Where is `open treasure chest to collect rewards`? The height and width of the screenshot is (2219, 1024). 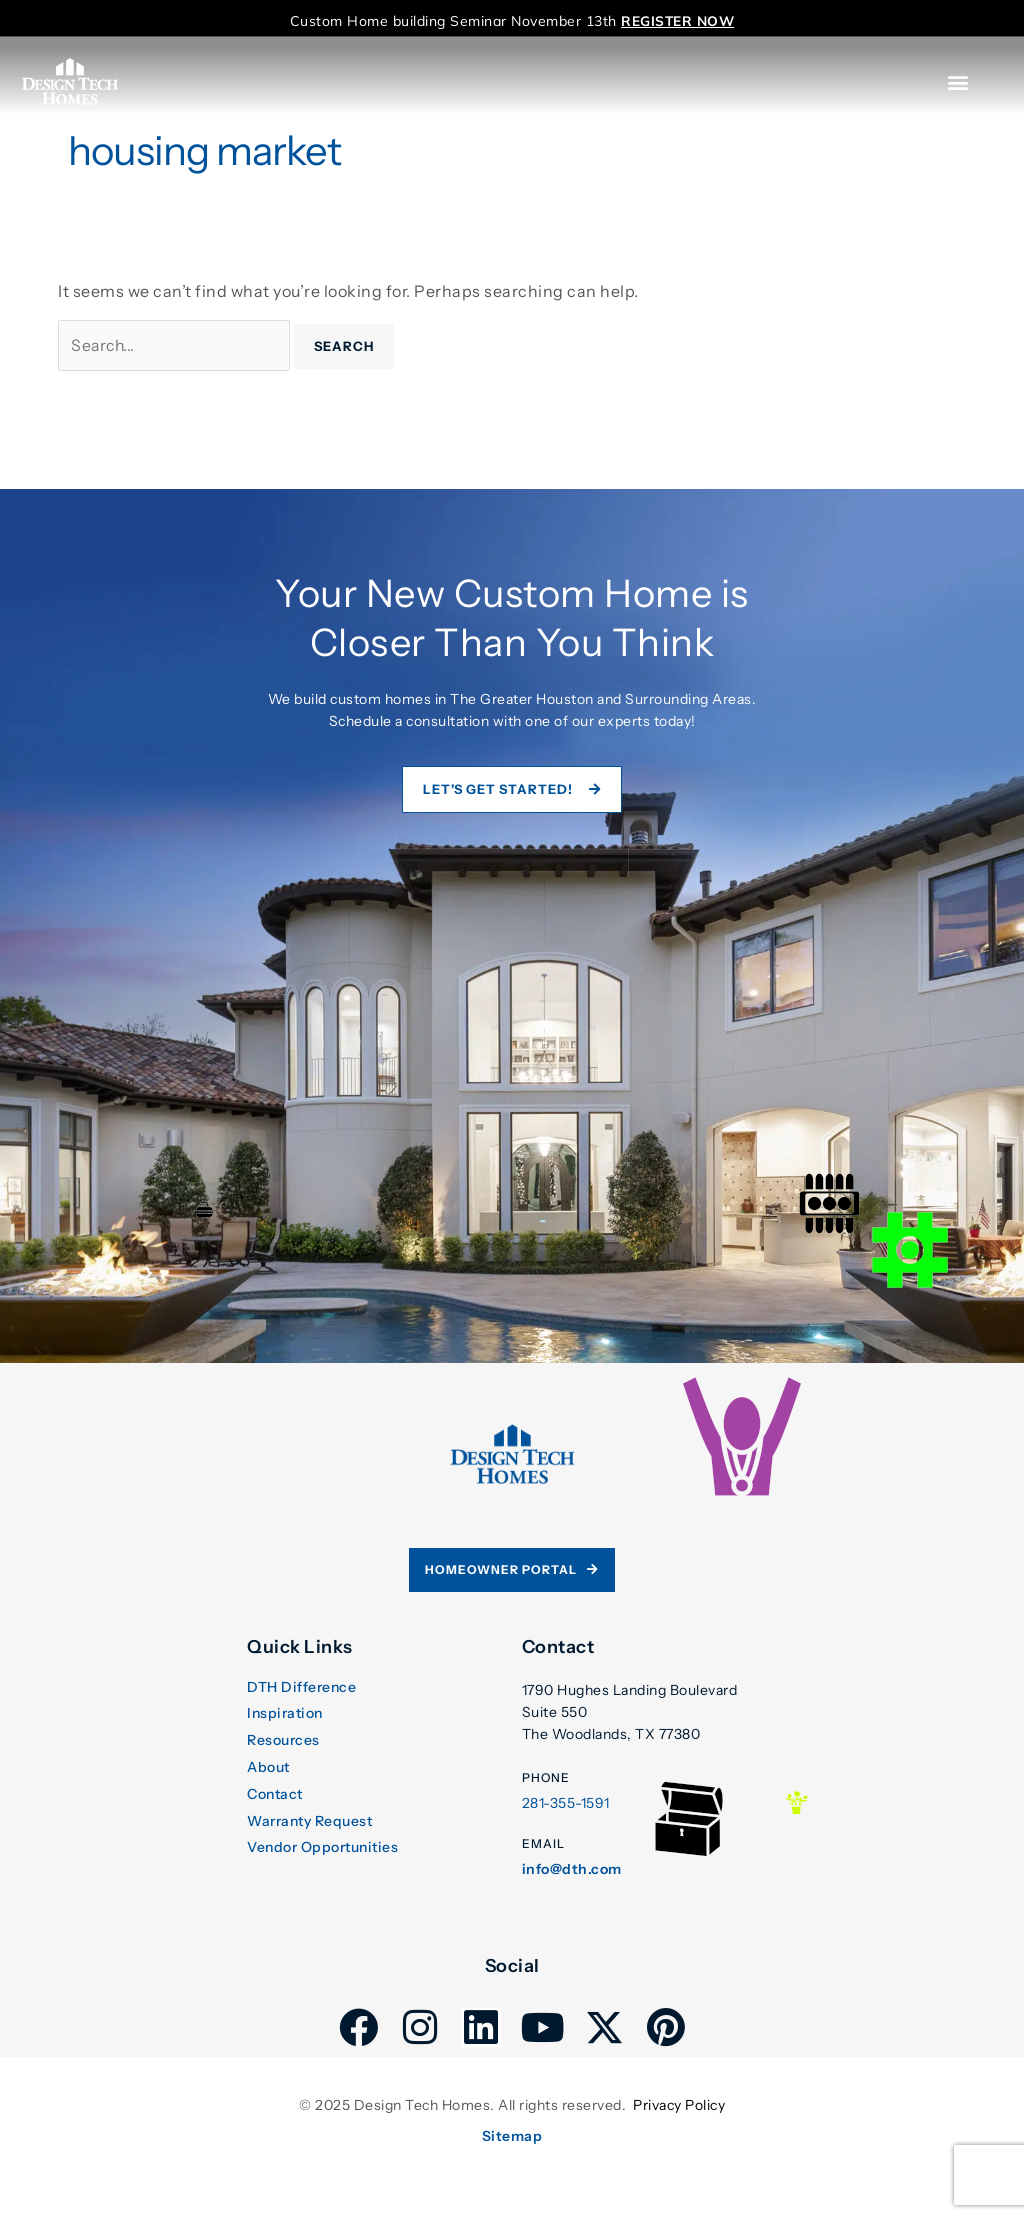 open treasure chest to collect rewards is located at coordinates (689, 1819).